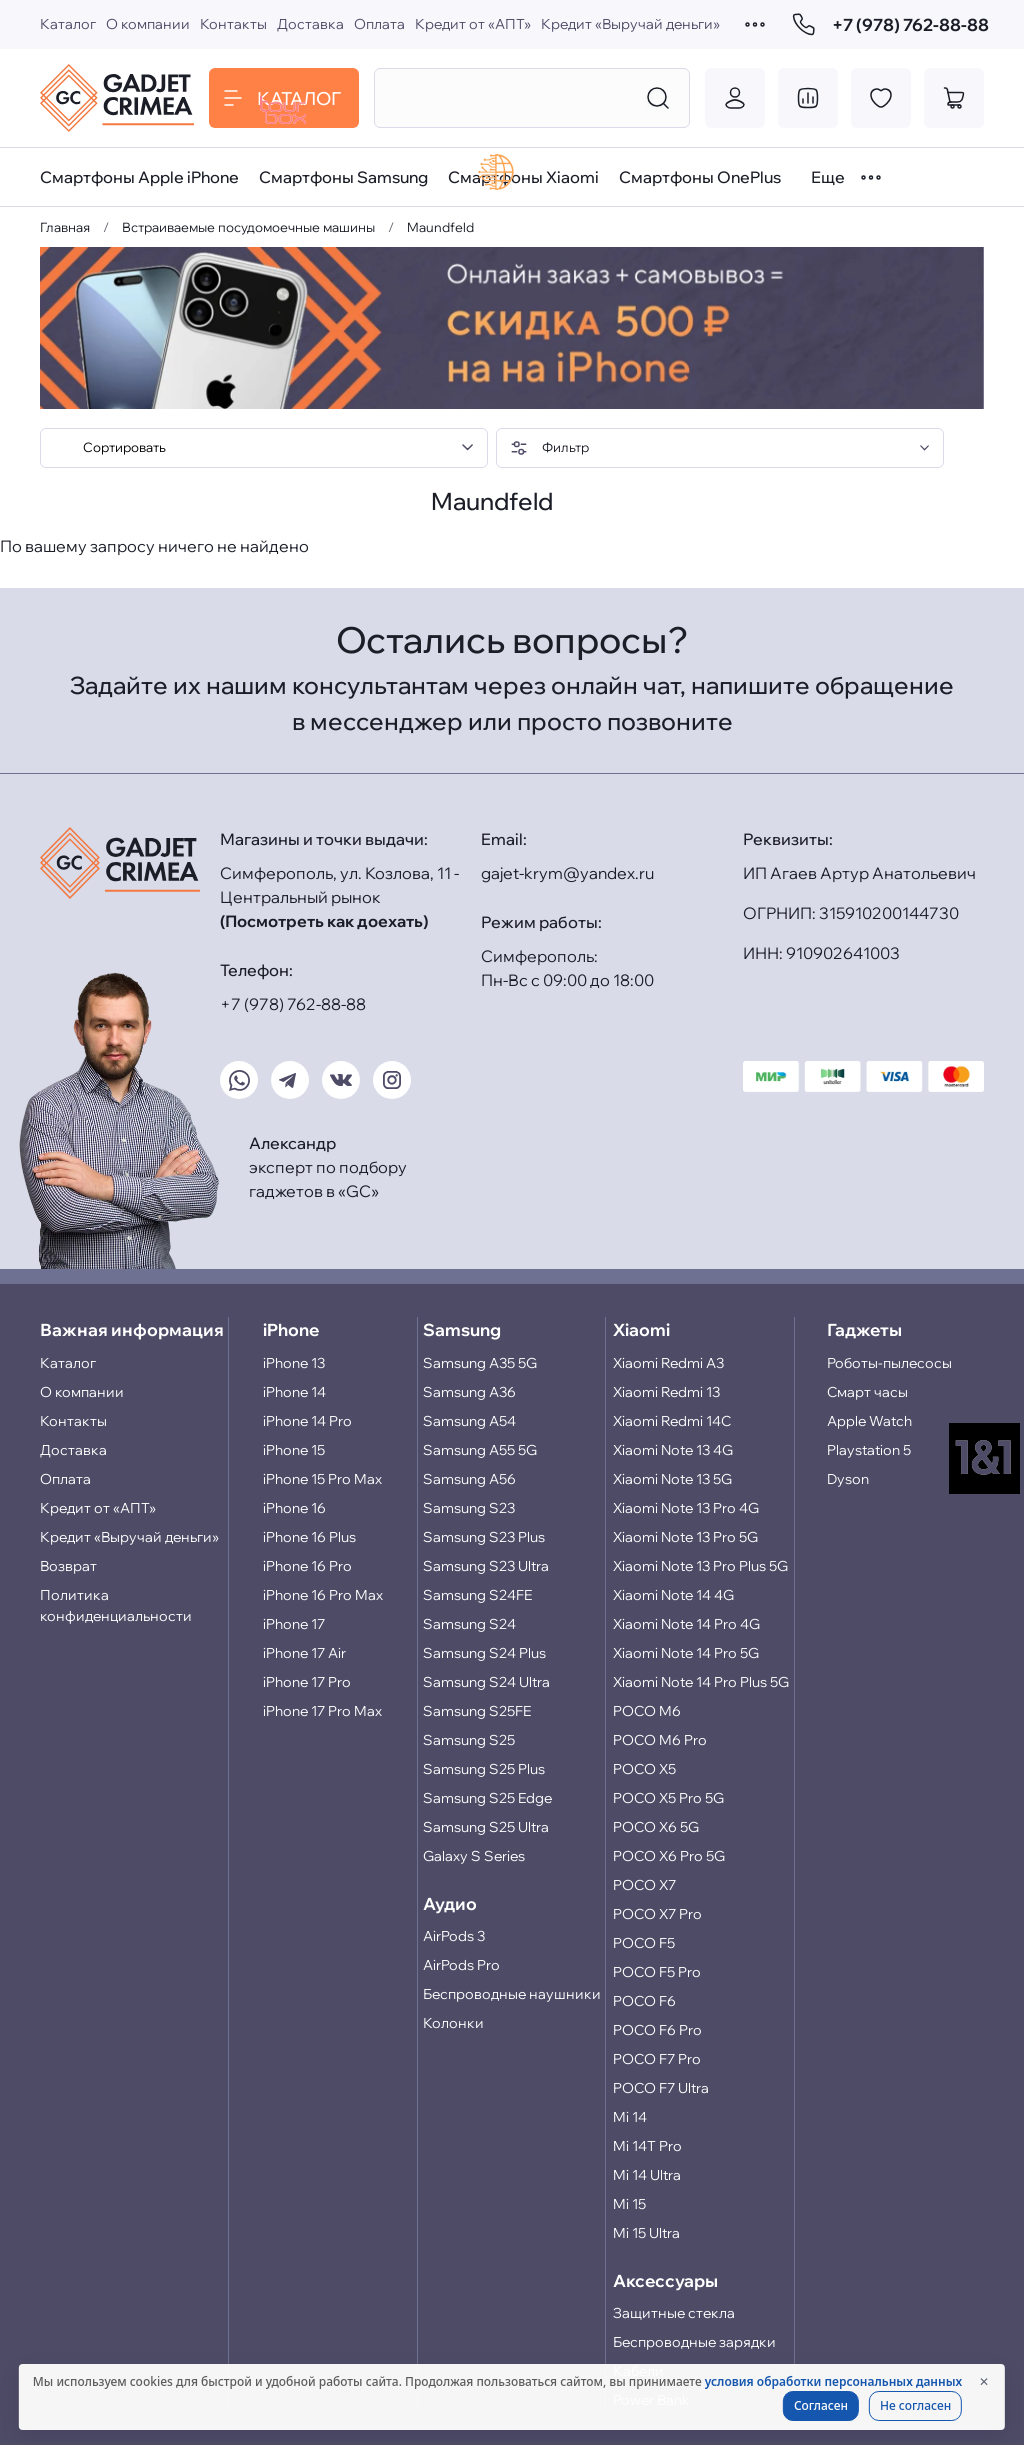 The width and height of the screenshot is (1024, 2445). I want to click on 1&1 web hosting service logo, so click(984, 1458).